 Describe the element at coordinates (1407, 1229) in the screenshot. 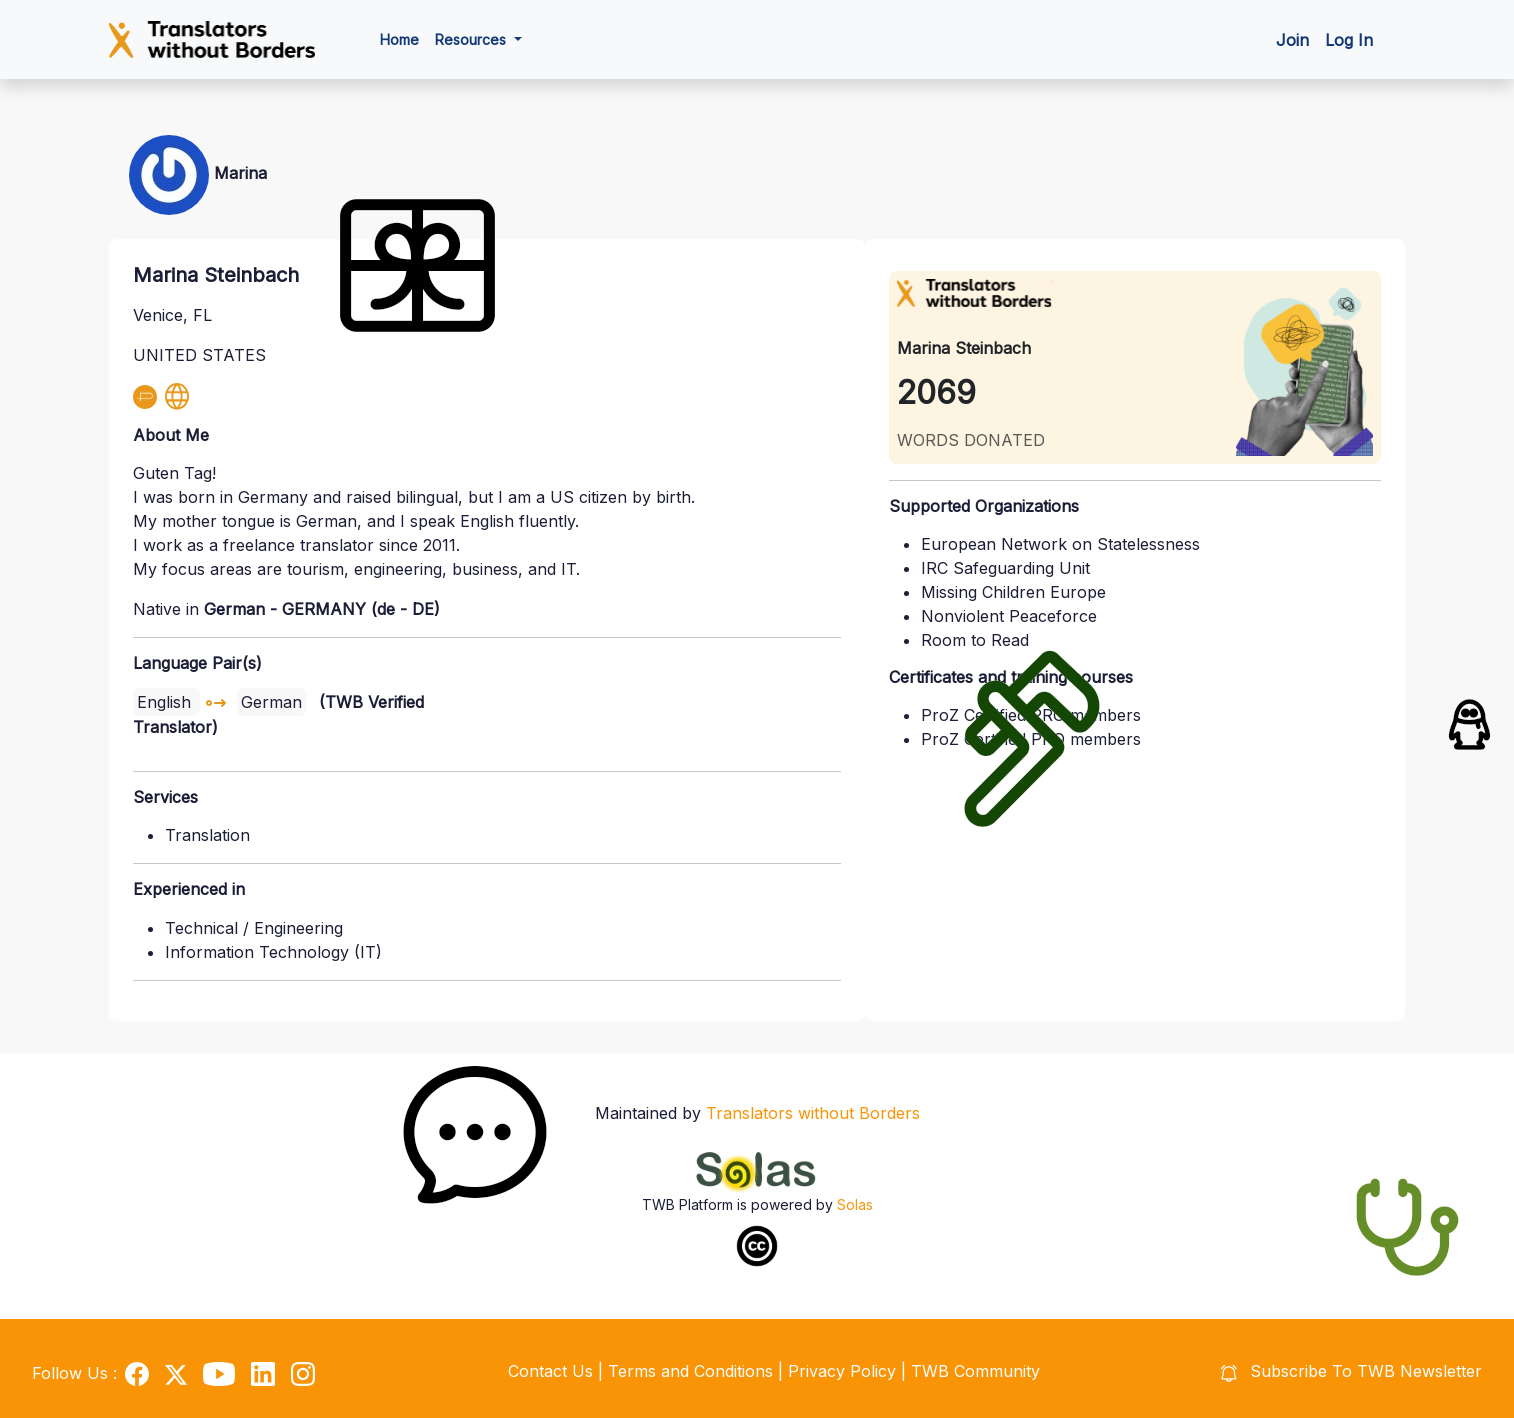

I see `access health or medical features` at that location.